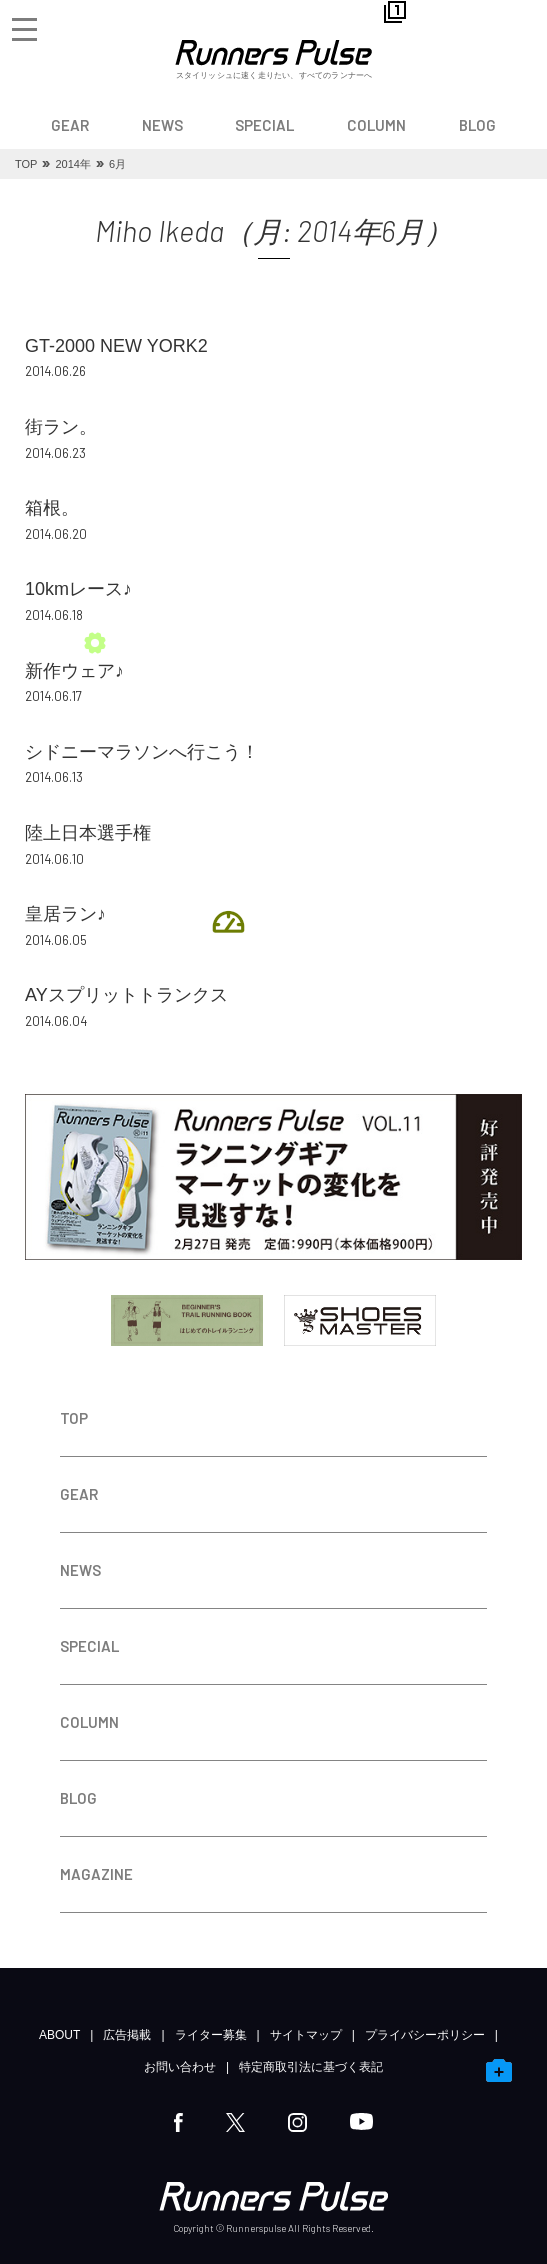  I want to click on open settings, so click(95, 643).